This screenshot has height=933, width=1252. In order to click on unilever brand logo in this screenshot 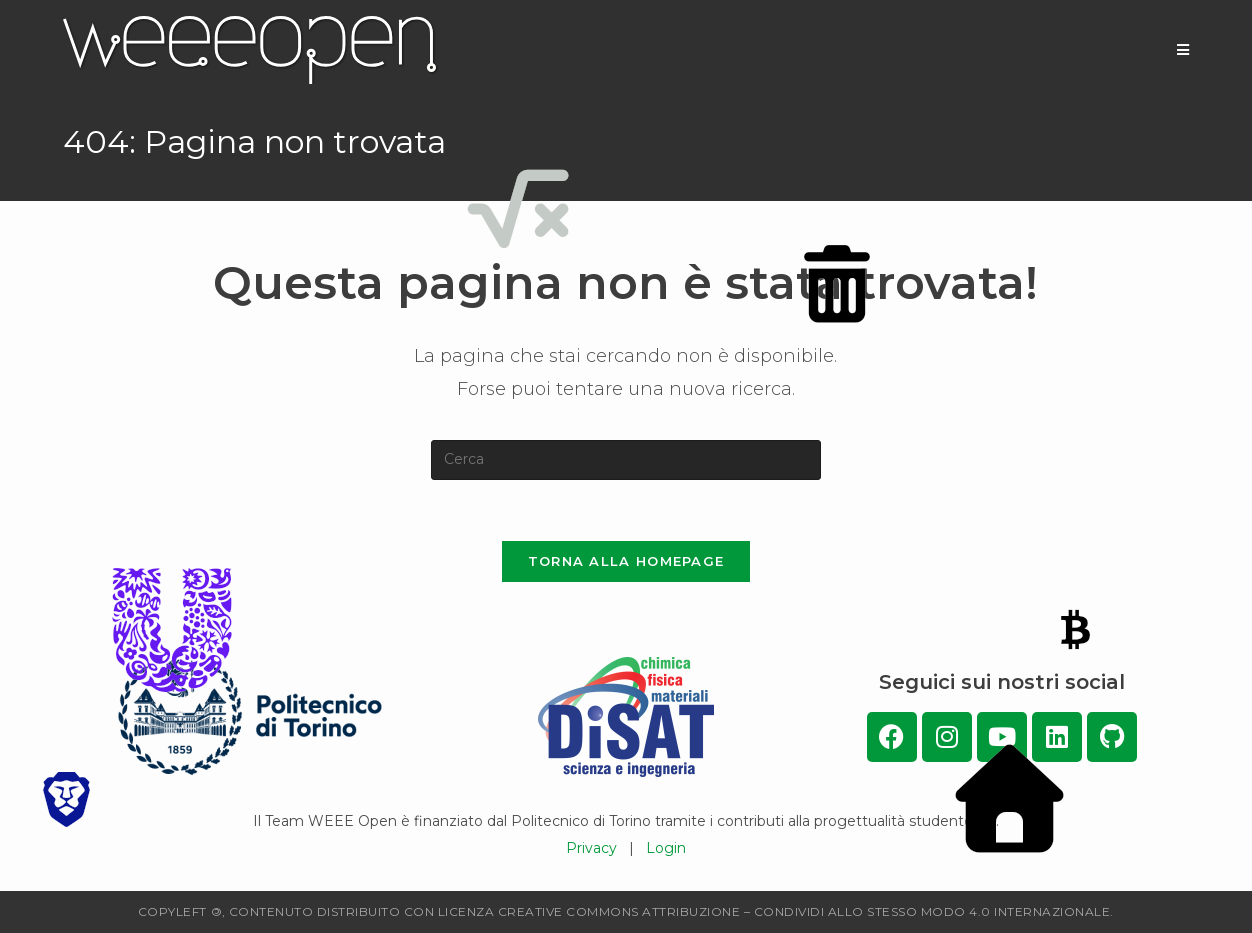, I will do `click(172, 630)`.